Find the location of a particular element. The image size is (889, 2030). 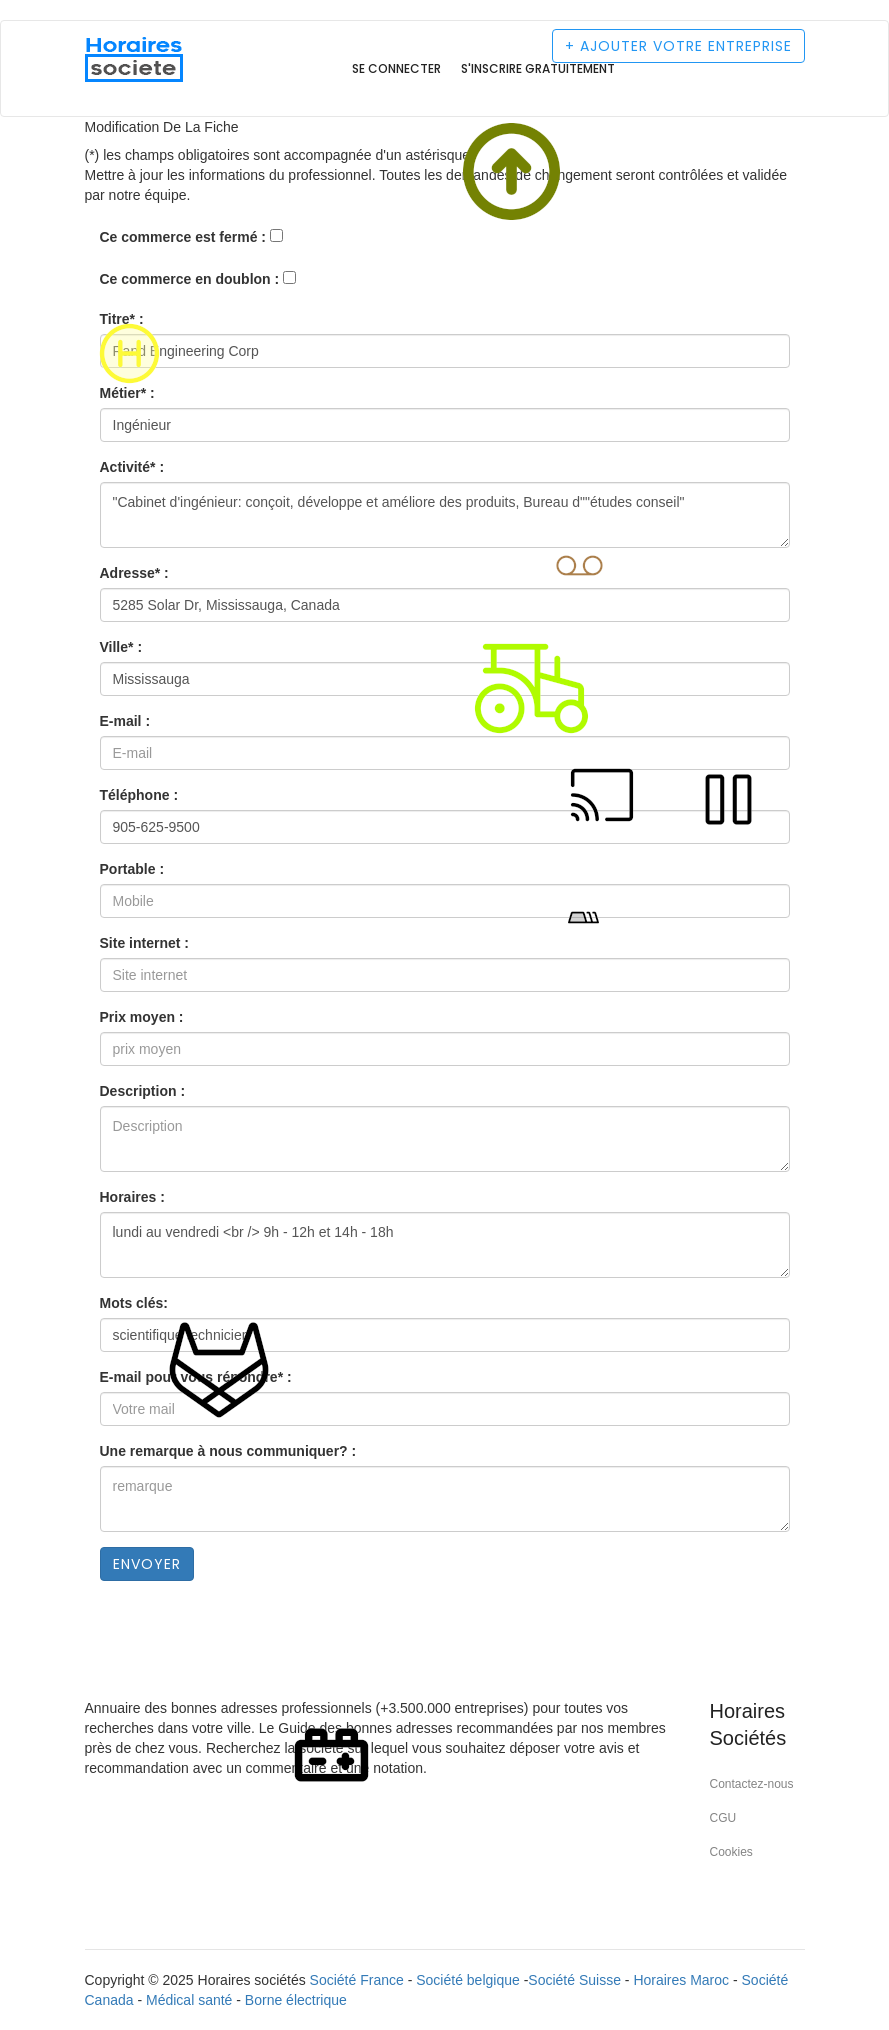

upload a file or content is located at coordinates (511, 171).